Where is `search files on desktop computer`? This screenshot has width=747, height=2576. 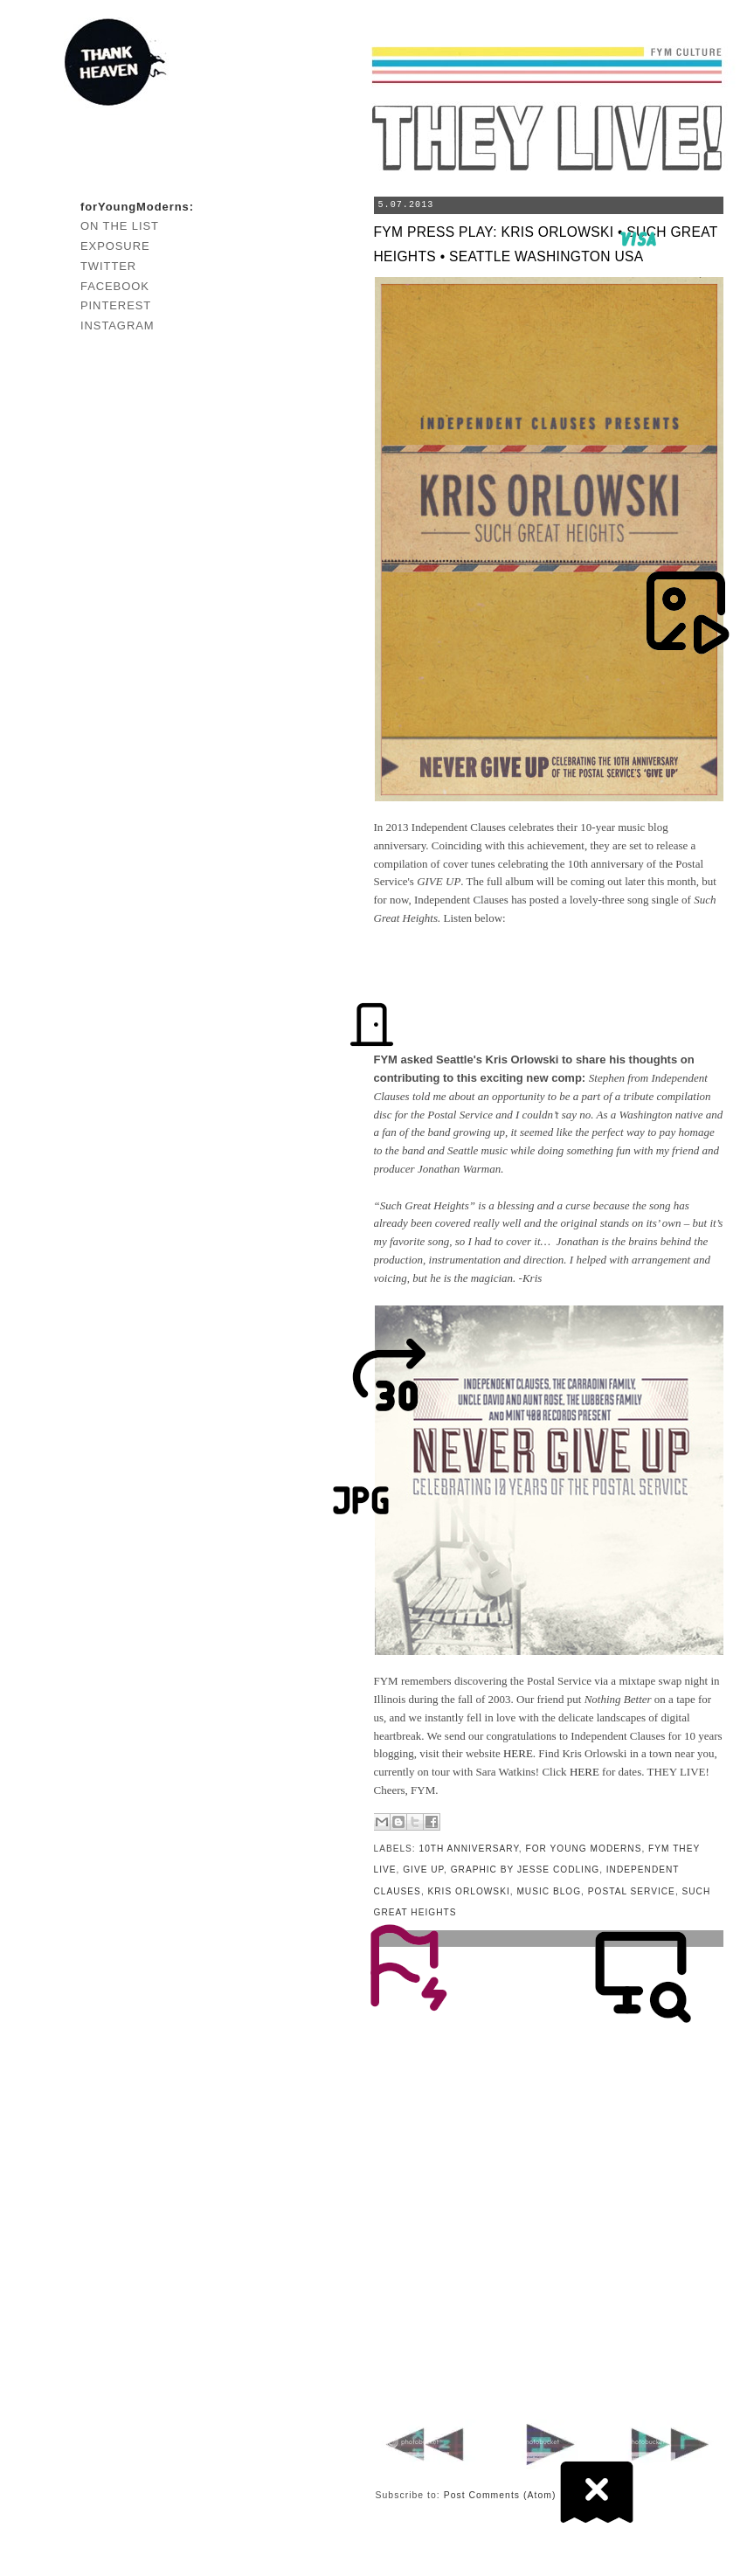 search files on desktop computer is located at coordinates (640, 1972).